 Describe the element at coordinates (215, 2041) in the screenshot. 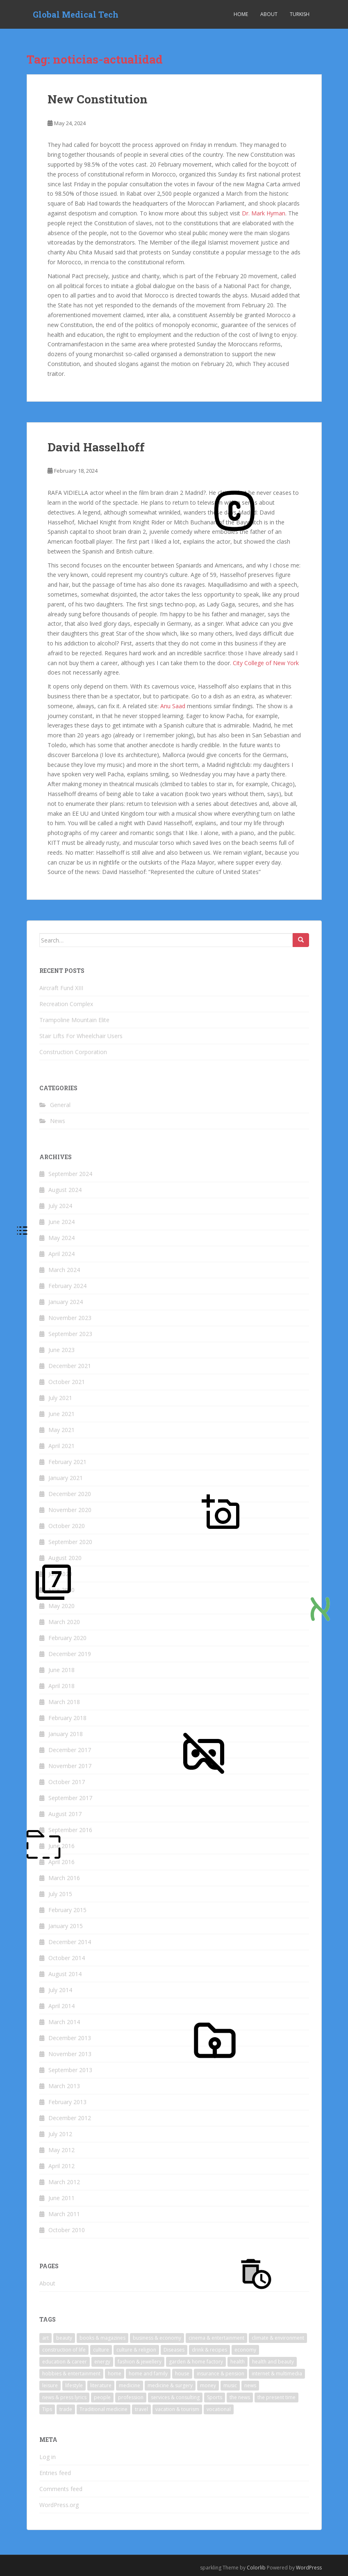

I see `access root directory` at that location.